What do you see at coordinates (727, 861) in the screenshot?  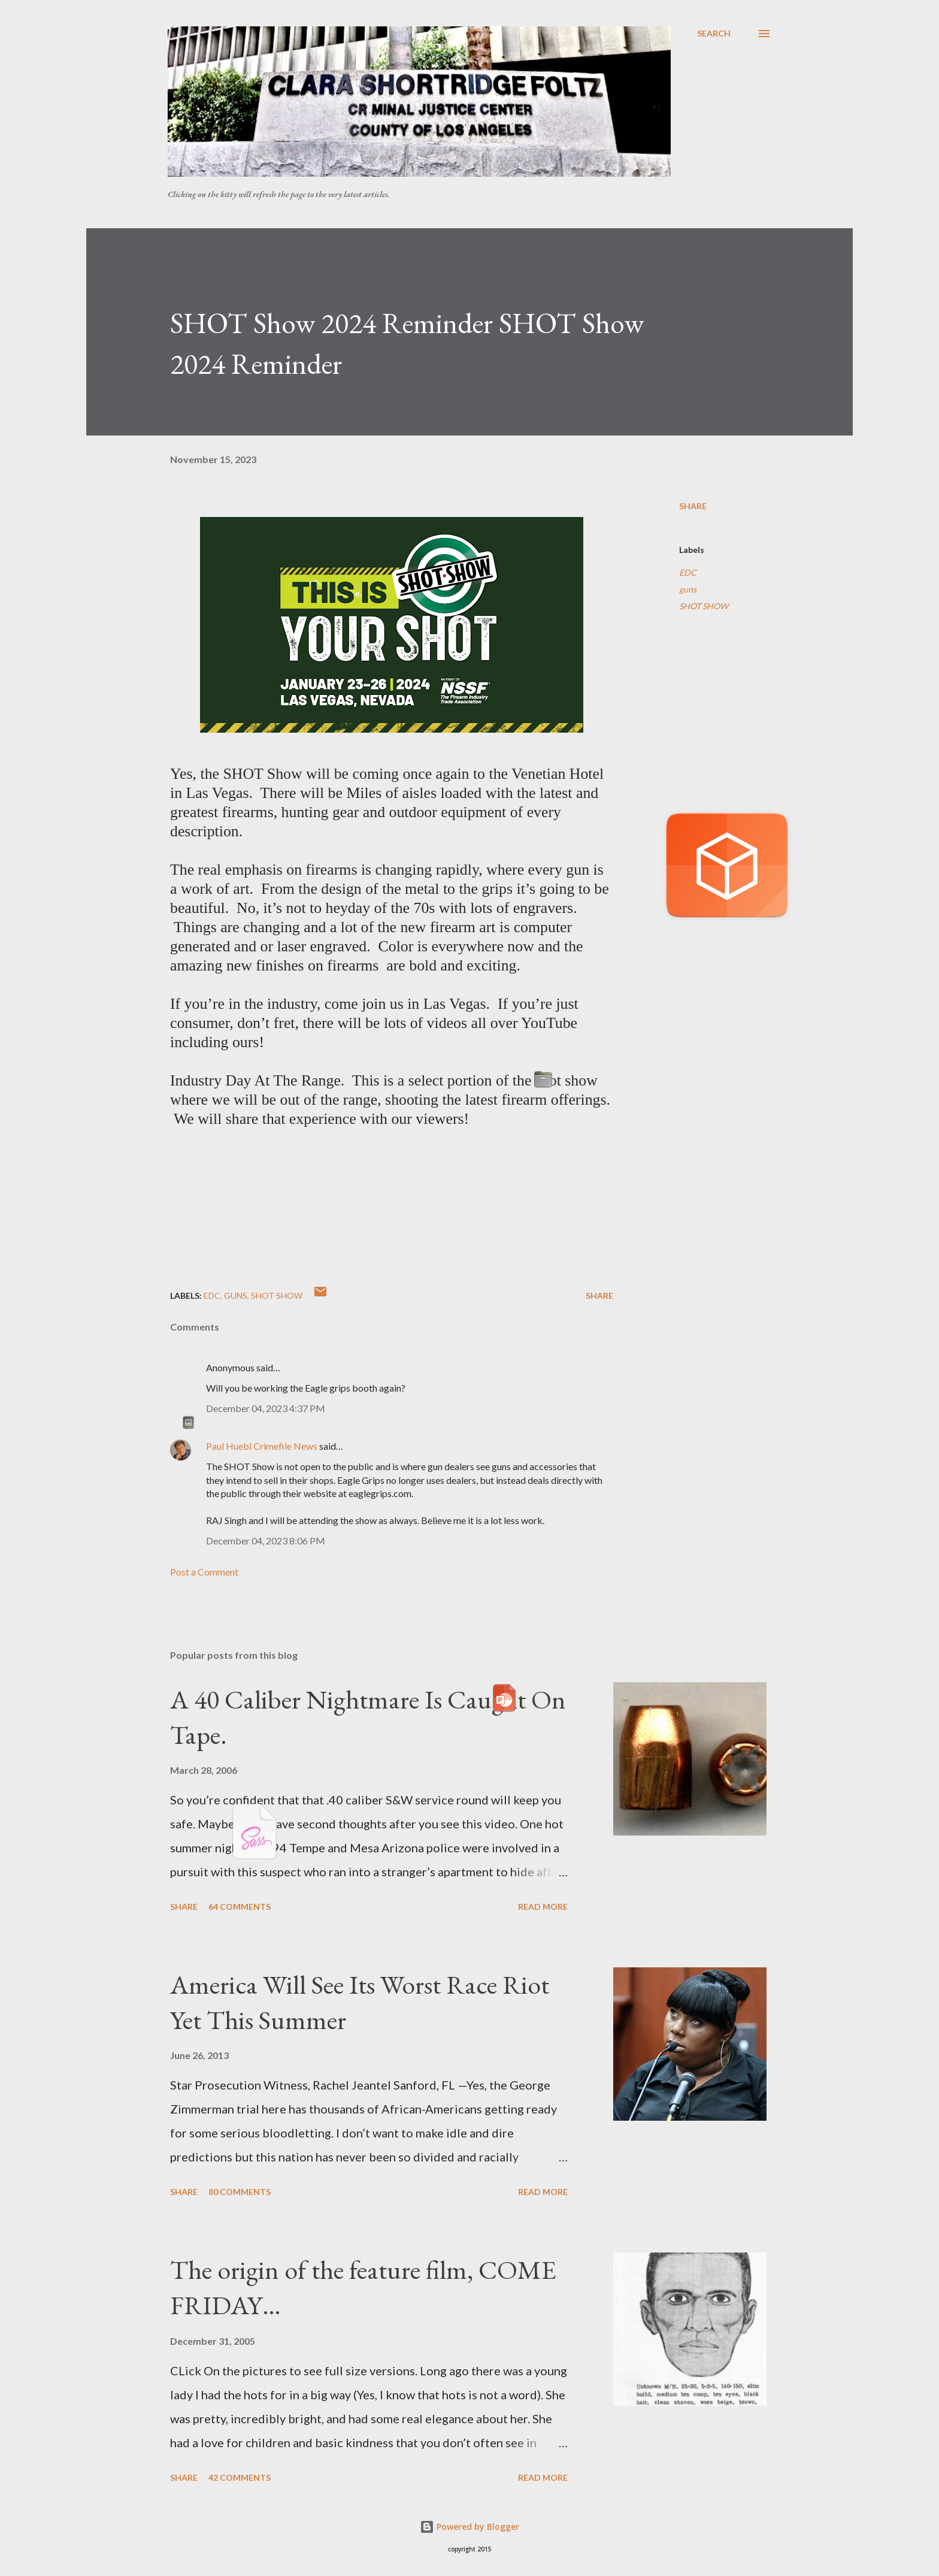 I see `open a 3D model file in OBJ format` at bounding box center [727, 861].